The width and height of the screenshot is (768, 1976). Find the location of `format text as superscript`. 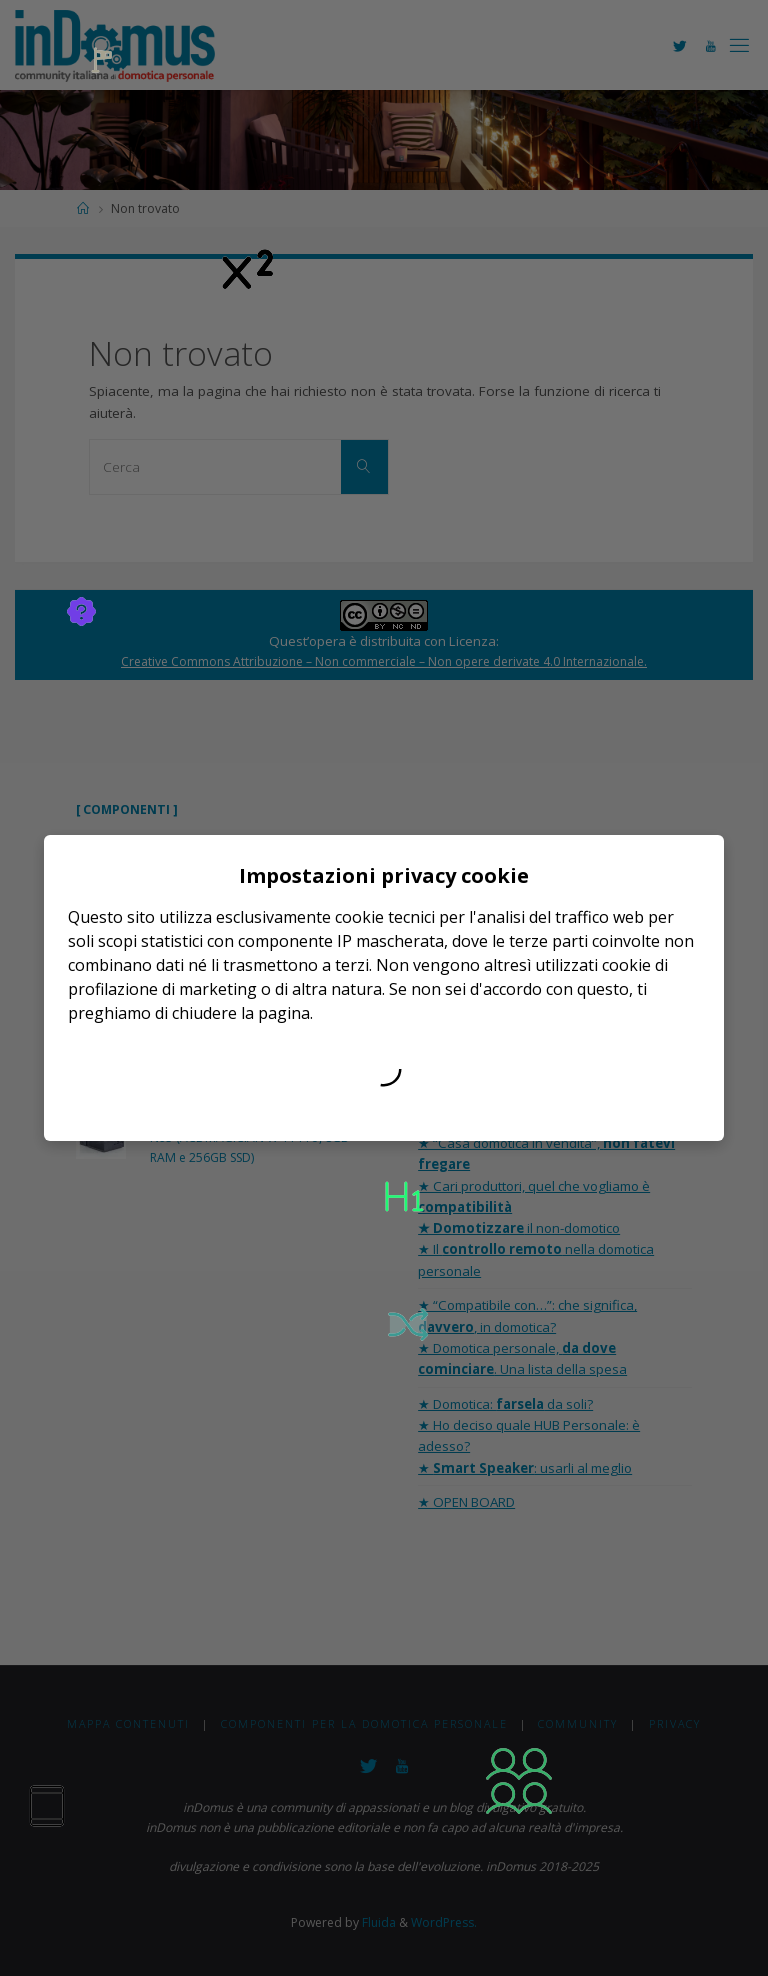

format text as superscript is located at coordinates (245, 270).